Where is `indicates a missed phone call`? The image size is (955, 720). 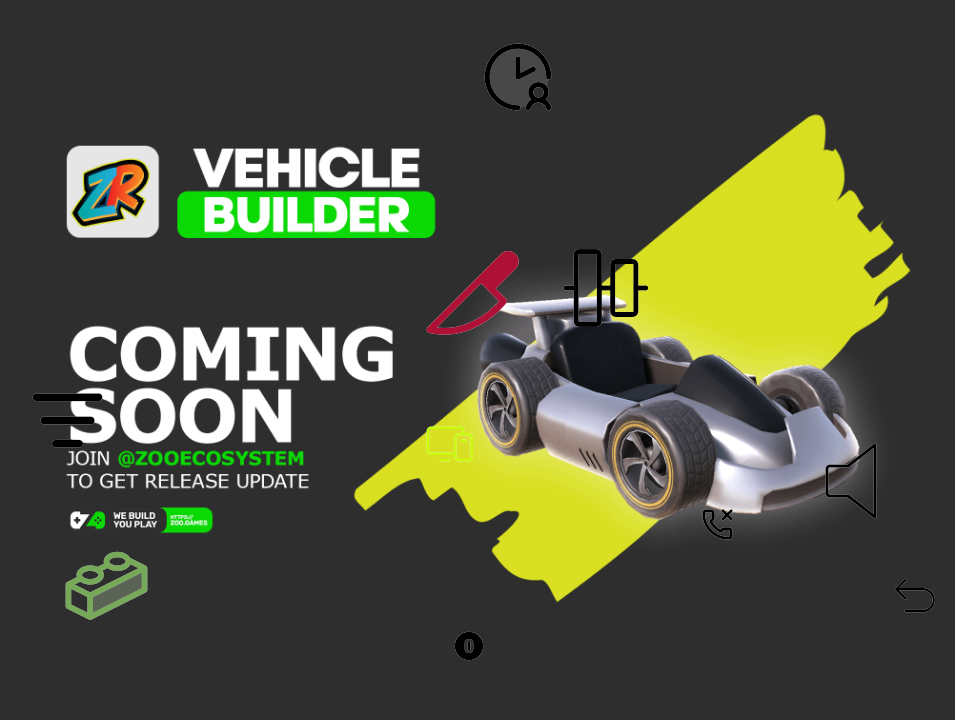
indicates a missed phone call is located at coordinates (717, 524).